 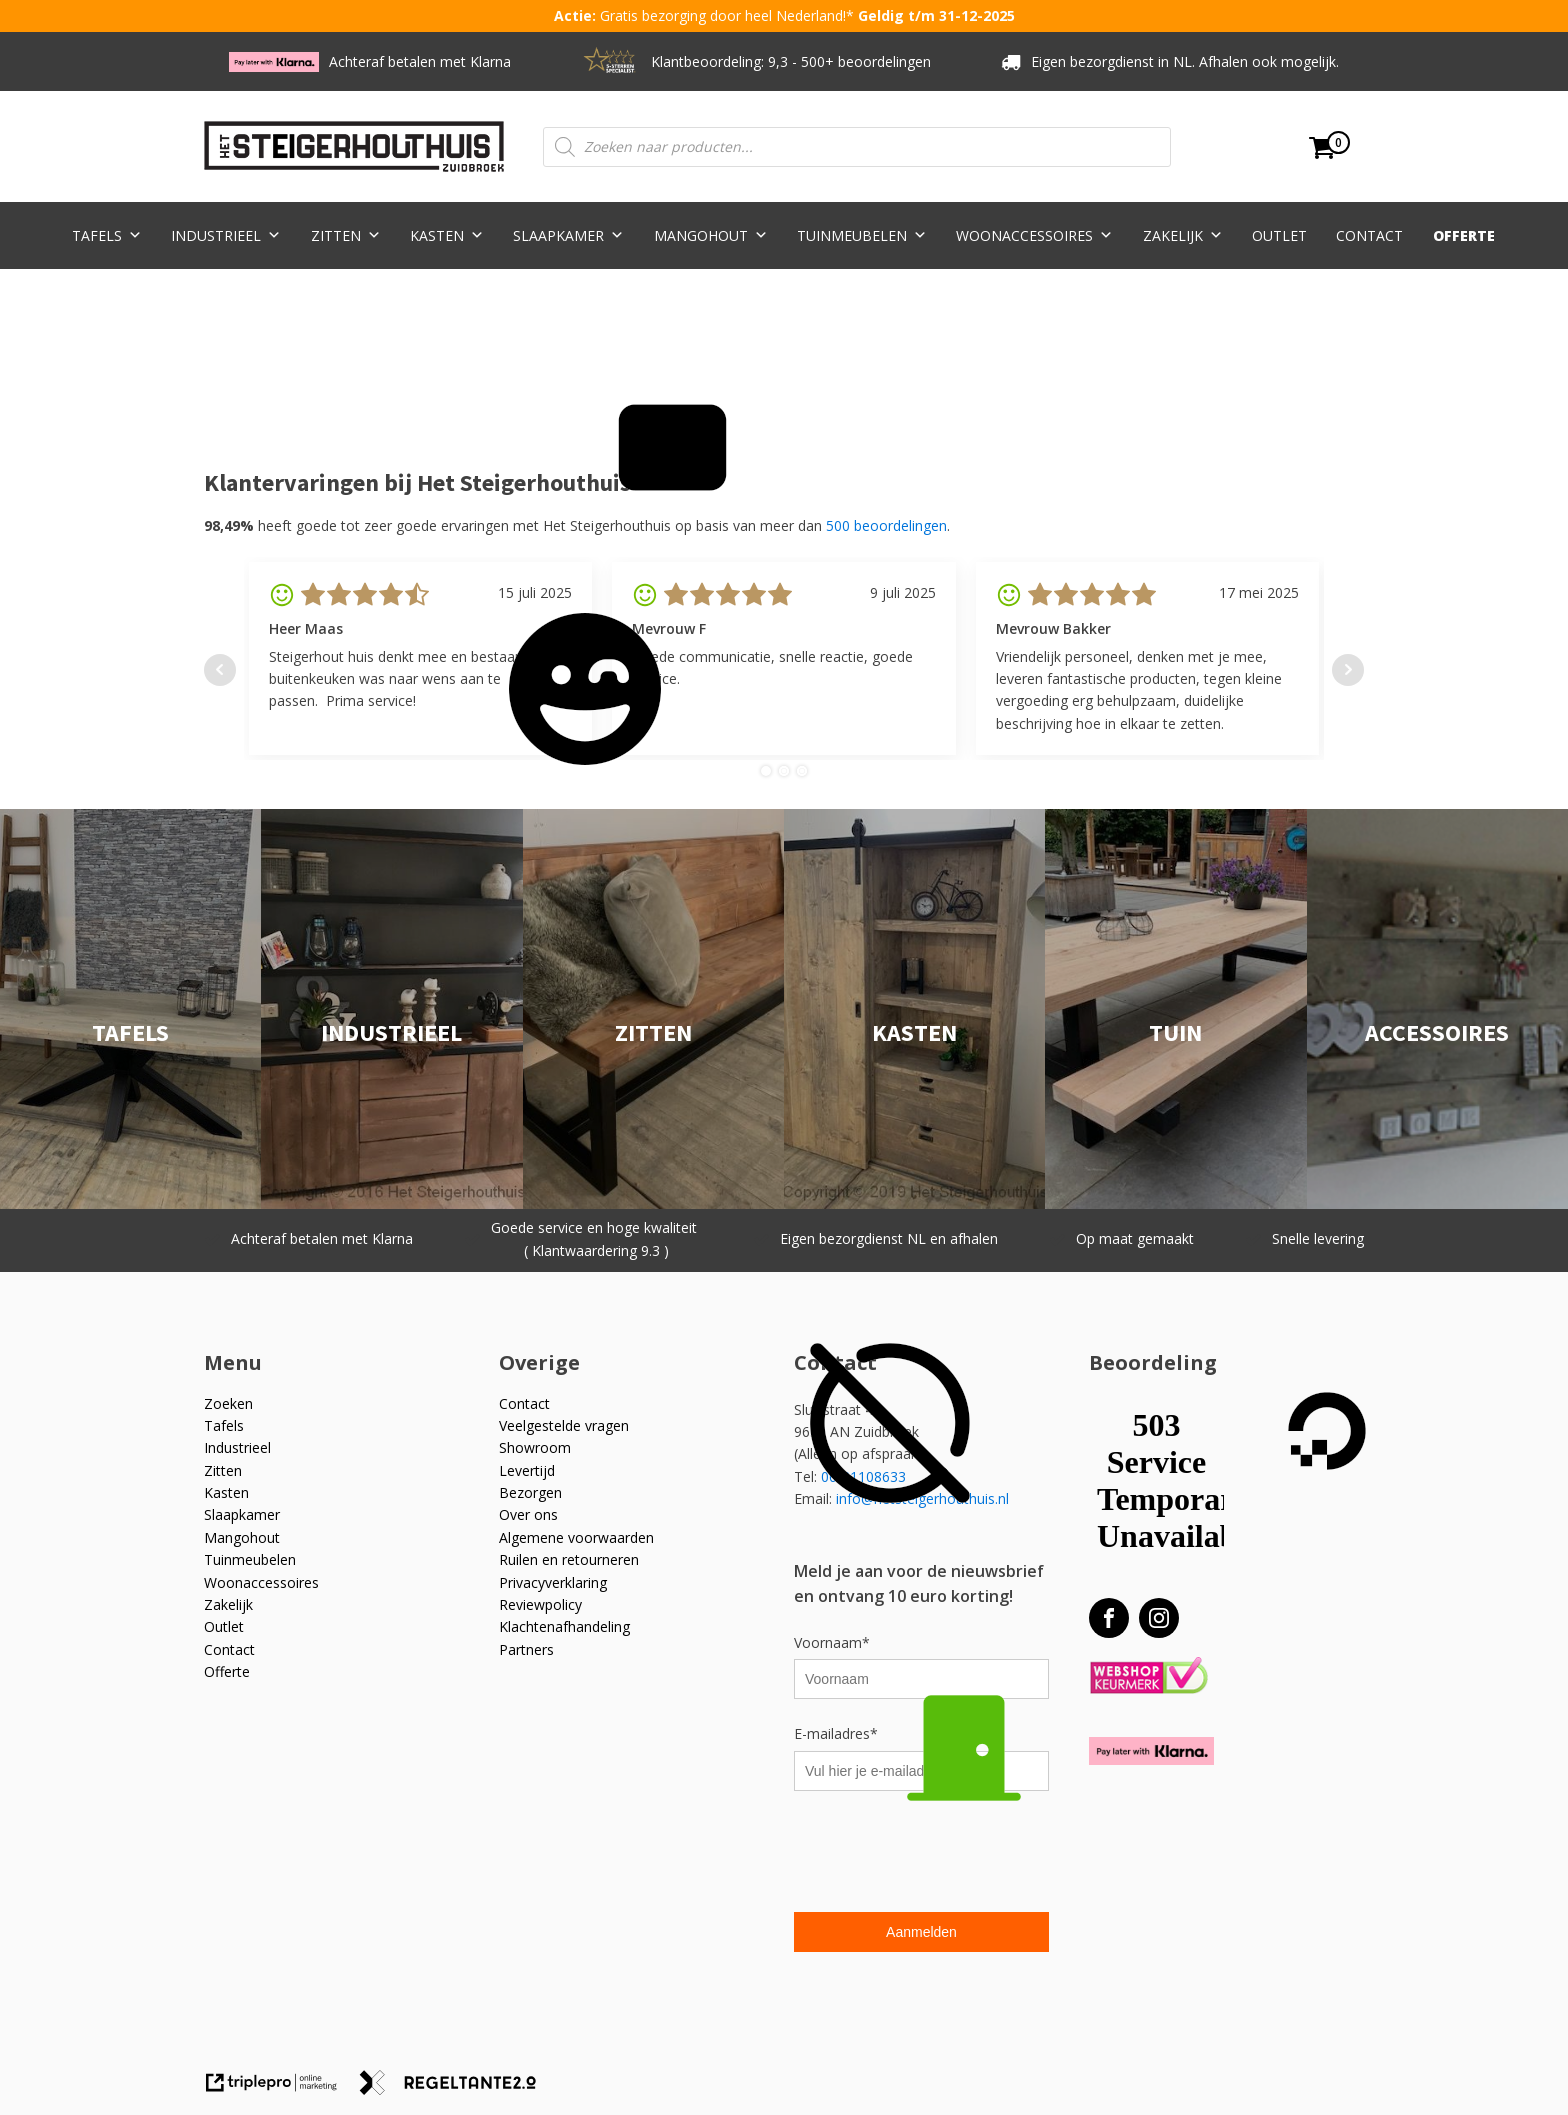 I want to click on DigitalOcean brand logo, so click(x=1327, y=1431).